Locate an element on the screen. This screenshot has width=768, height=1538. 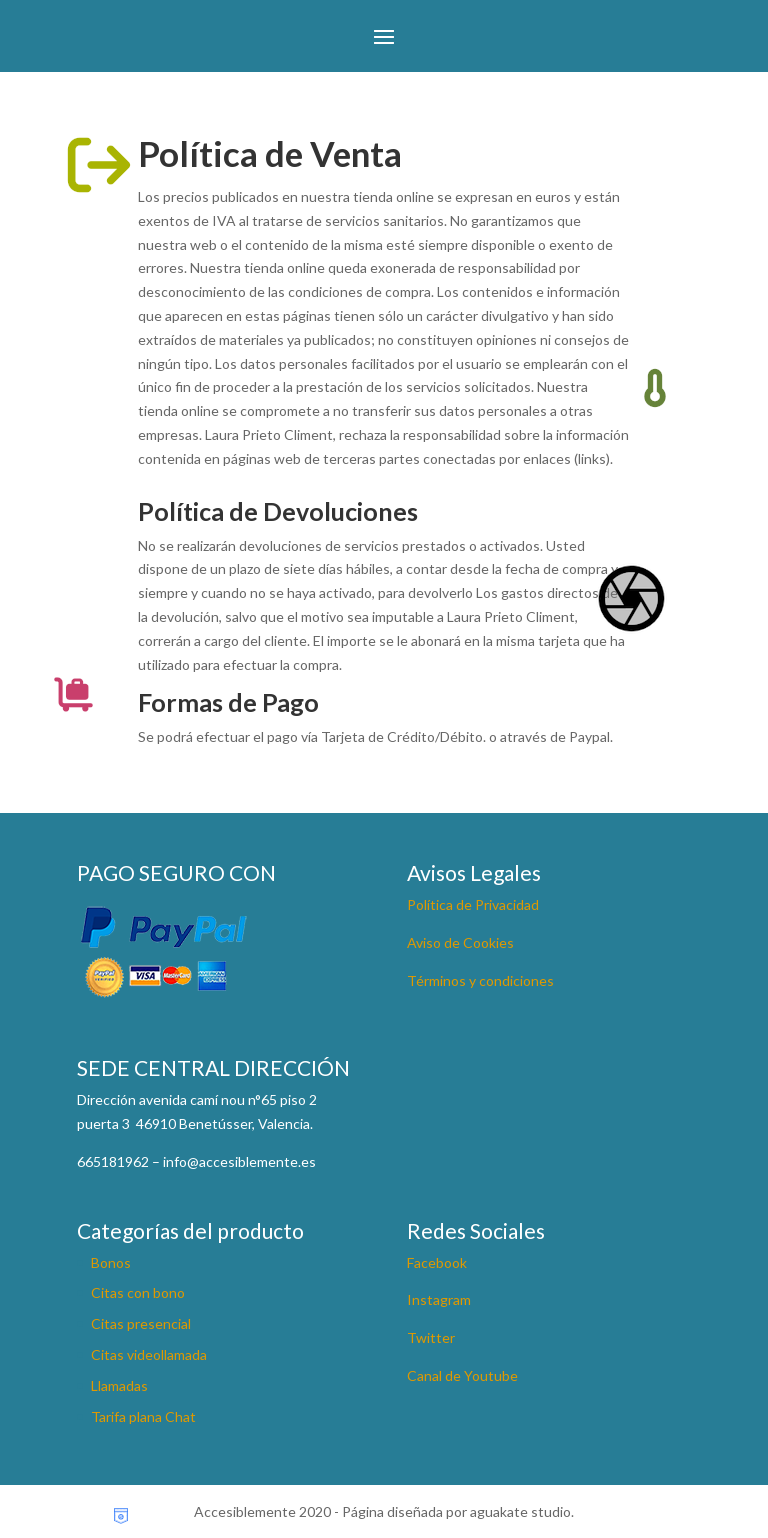
access baggage or luggage services is located at coordinates (73, 694).